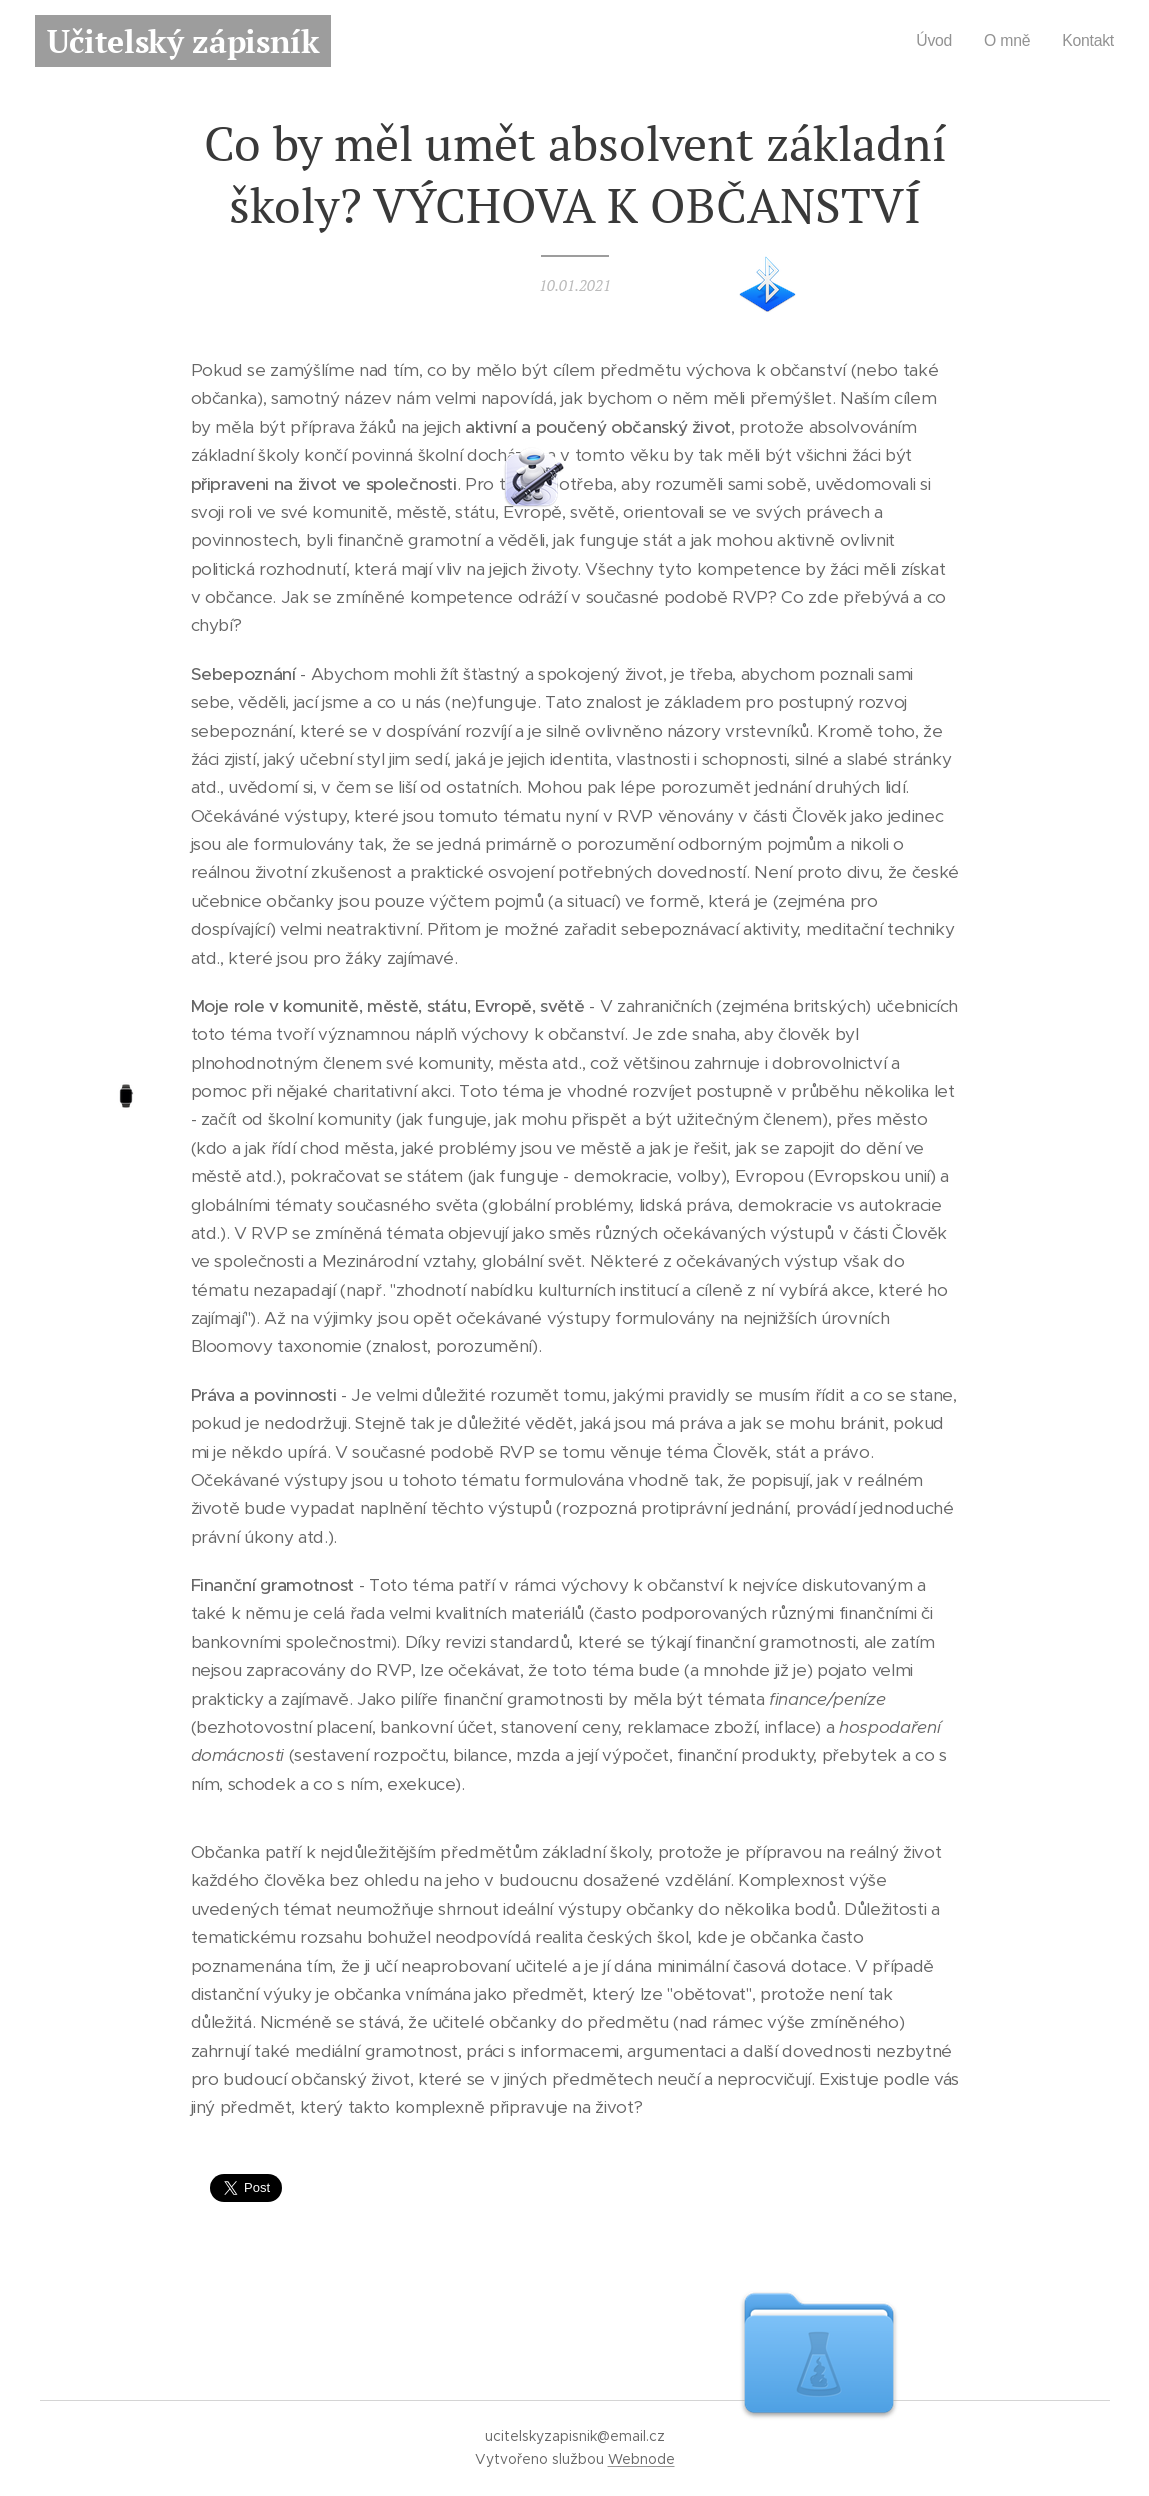 Image resolution: width=1149 pixels, height=2496 pixels. What do you see at coordinates (819, 2353) in the screenshot?
I see `open the Antidote application folder` at bounding box center [819, 2353].